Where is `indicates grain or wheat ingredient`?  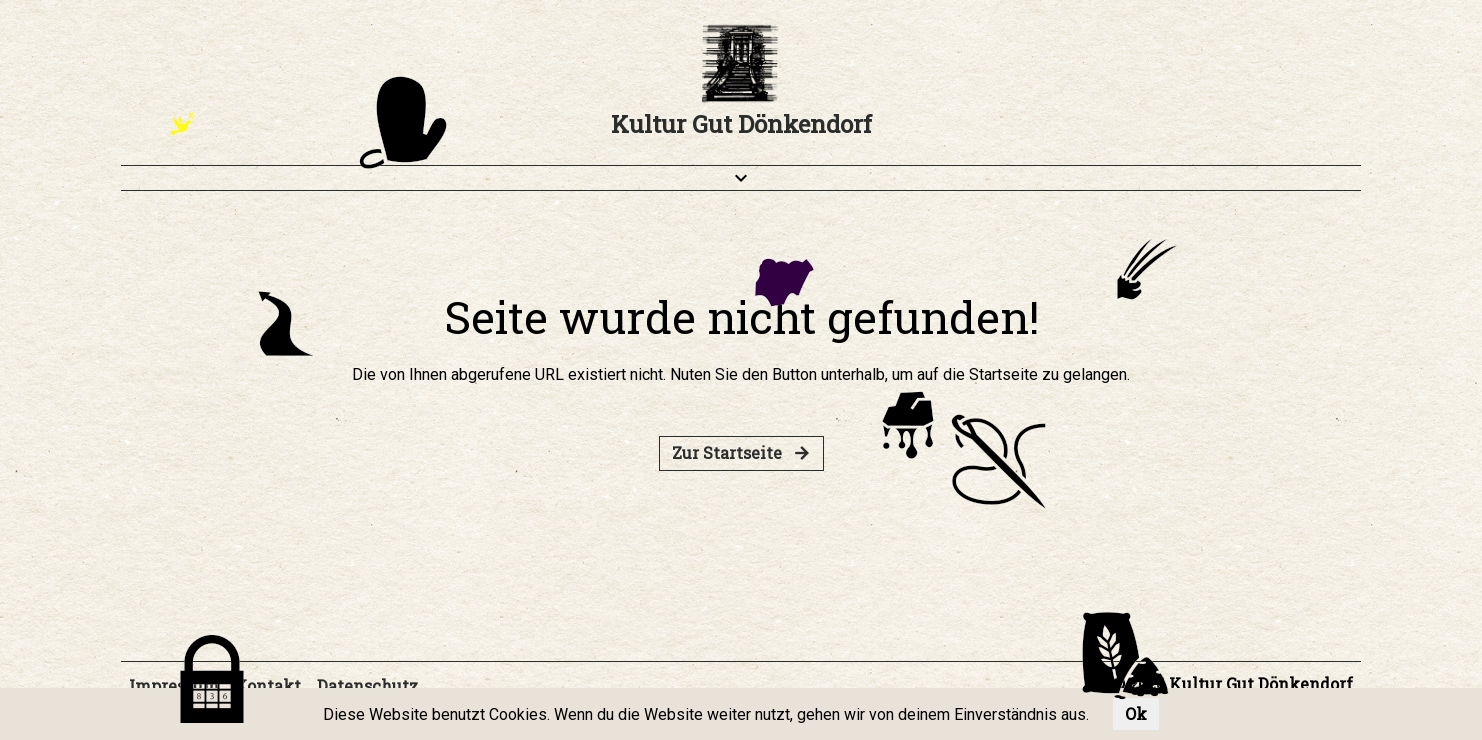 indicates grain or wheat ingredient is located at coordinates (1125, 655).